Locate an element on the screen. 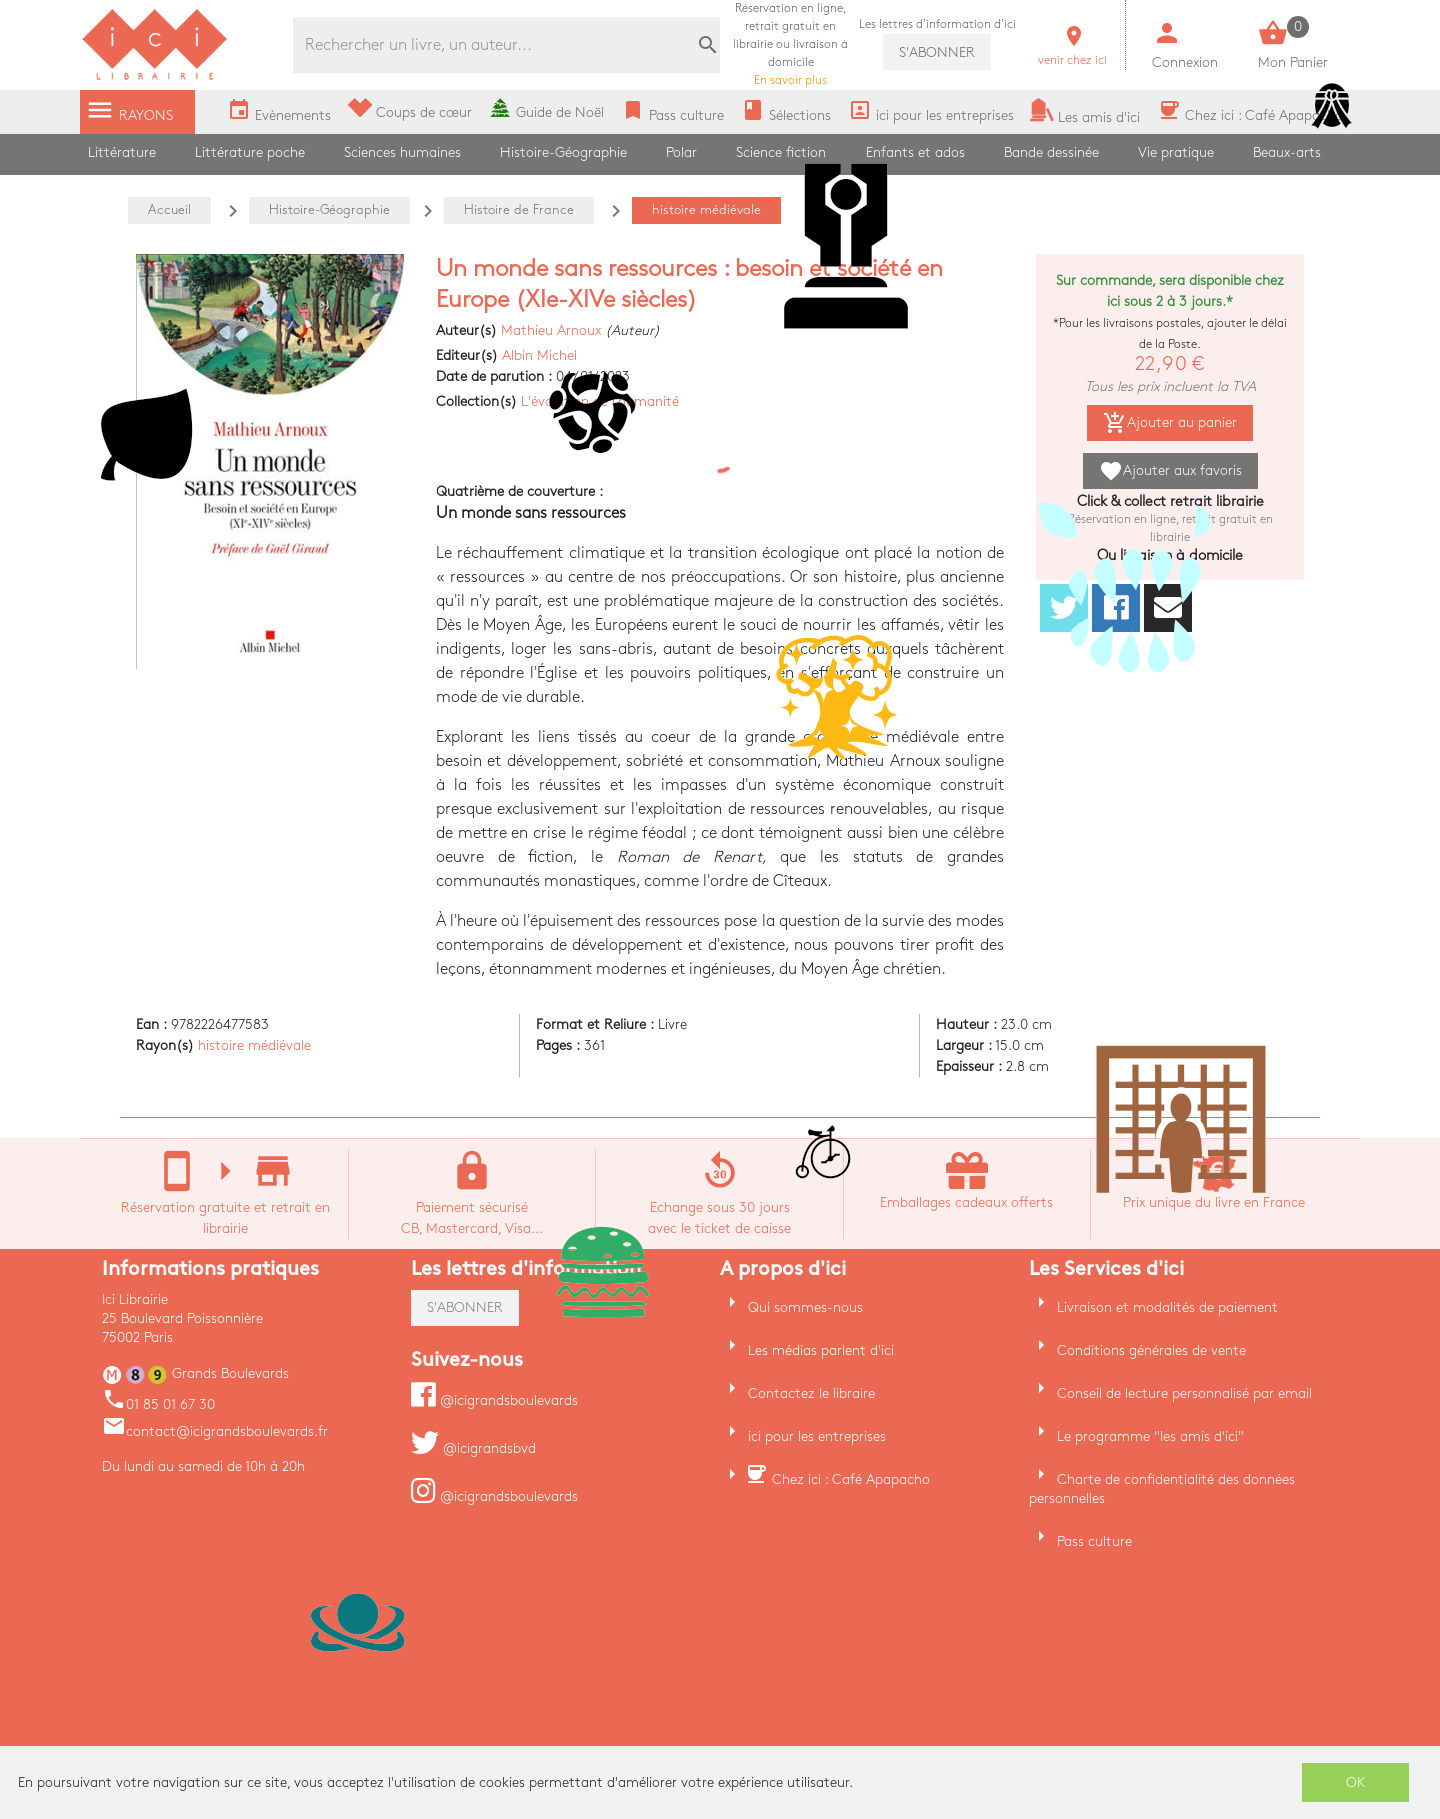 This screenshot has height=1819, width=1440. tesla coil or electrical equipment icon is located at coordinates (846, 246).